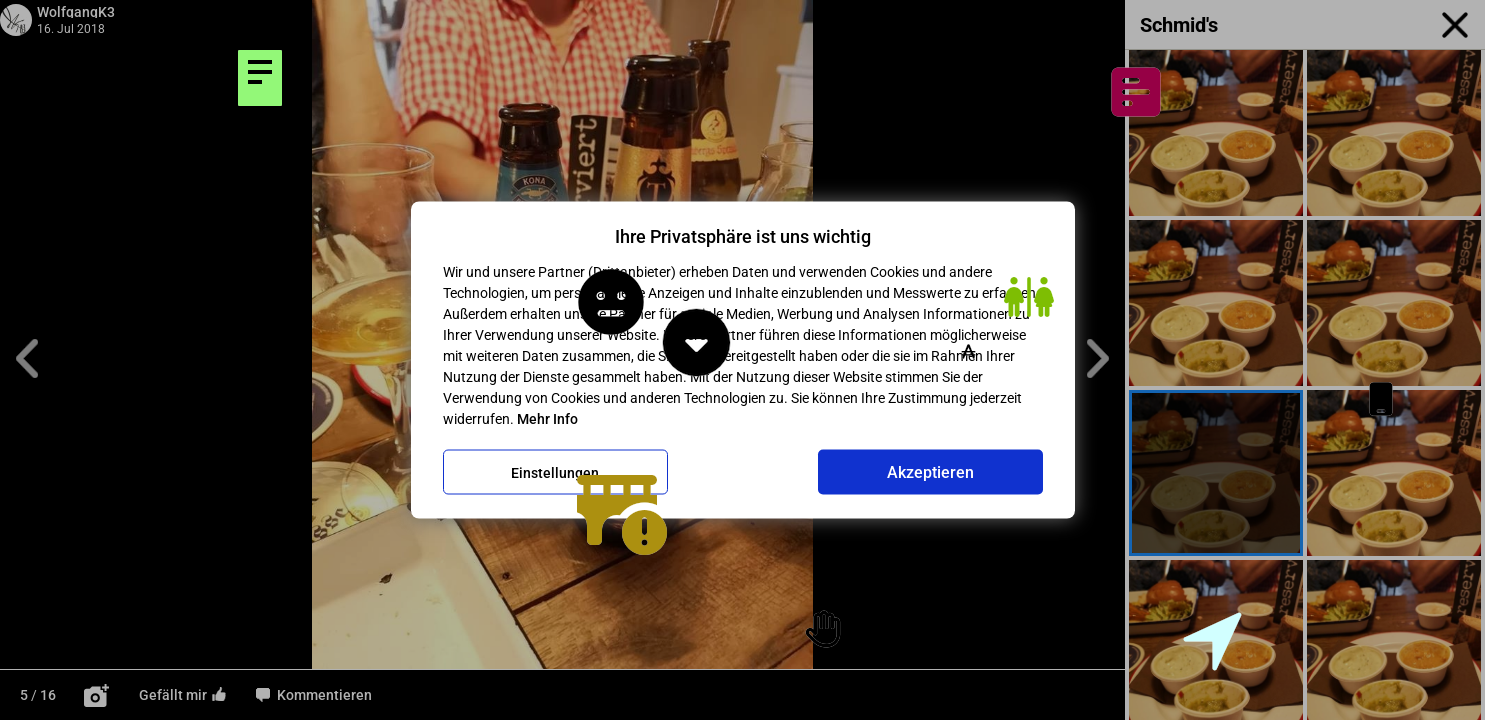 This screenshot has width=1485, height=720. Describe the element at coordinates (260, 78) in the screenshot. I see `open reader mode for distraction-free viewing` at that location.